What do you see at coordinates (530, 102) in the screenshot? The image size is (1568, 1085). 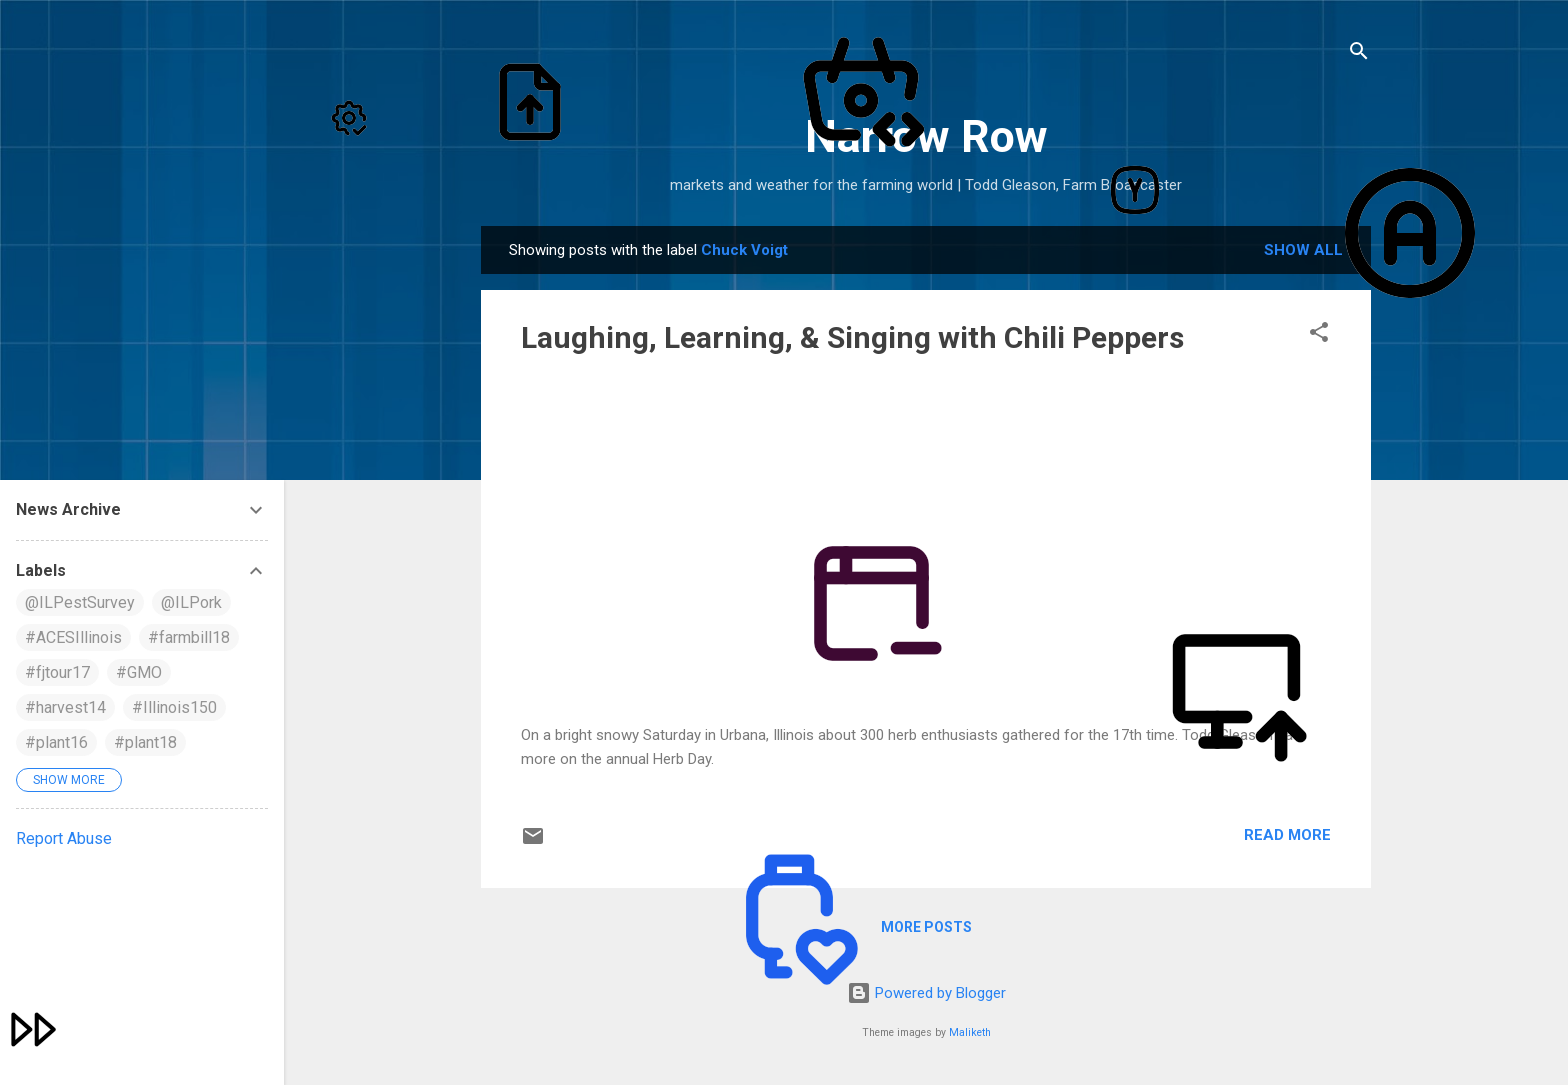 I see `upload a file from your device` at bounding box center [530, 102].